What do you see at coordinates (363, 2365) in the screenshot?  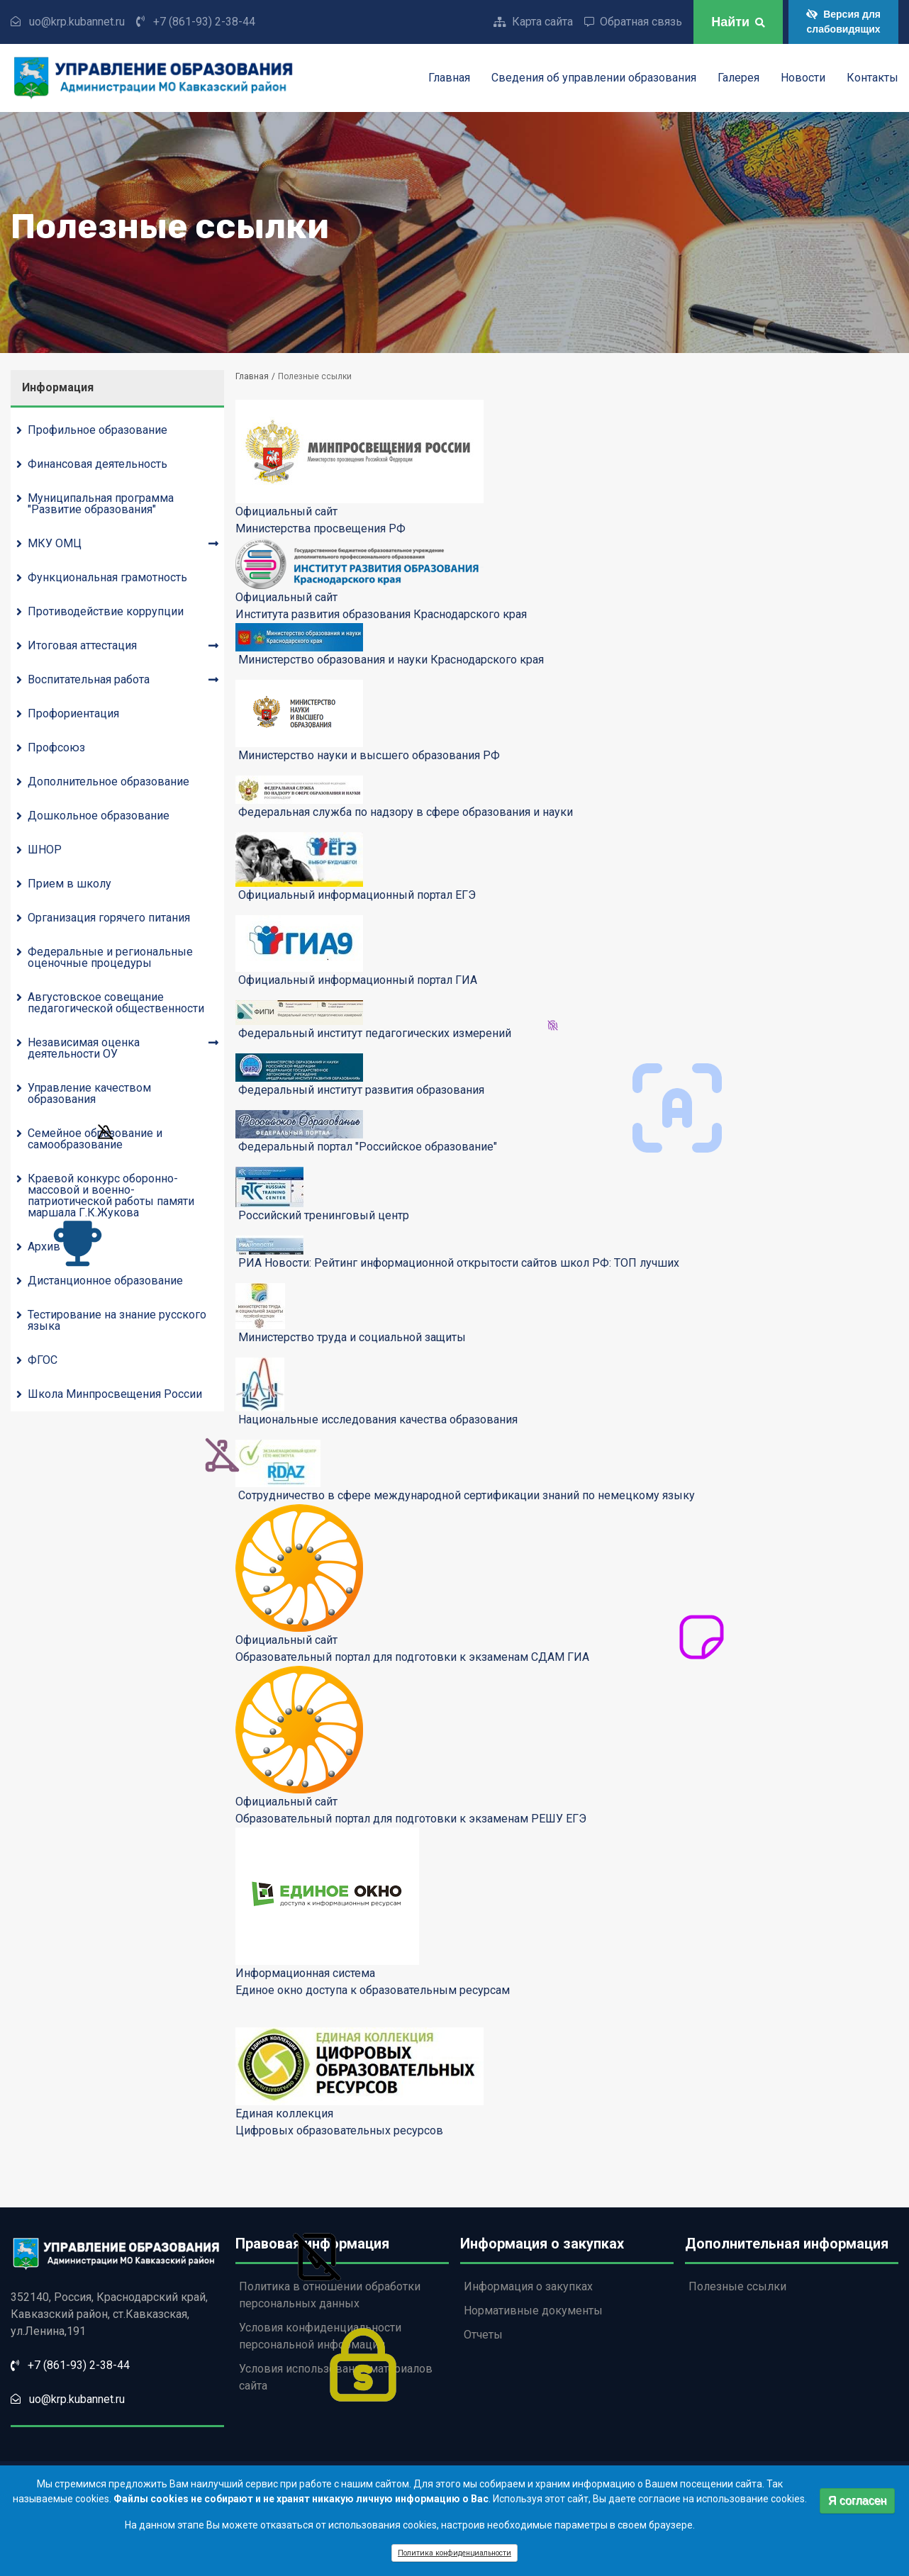 I see `access Samsung Pass password manager` at bounding box center [363, 2365].